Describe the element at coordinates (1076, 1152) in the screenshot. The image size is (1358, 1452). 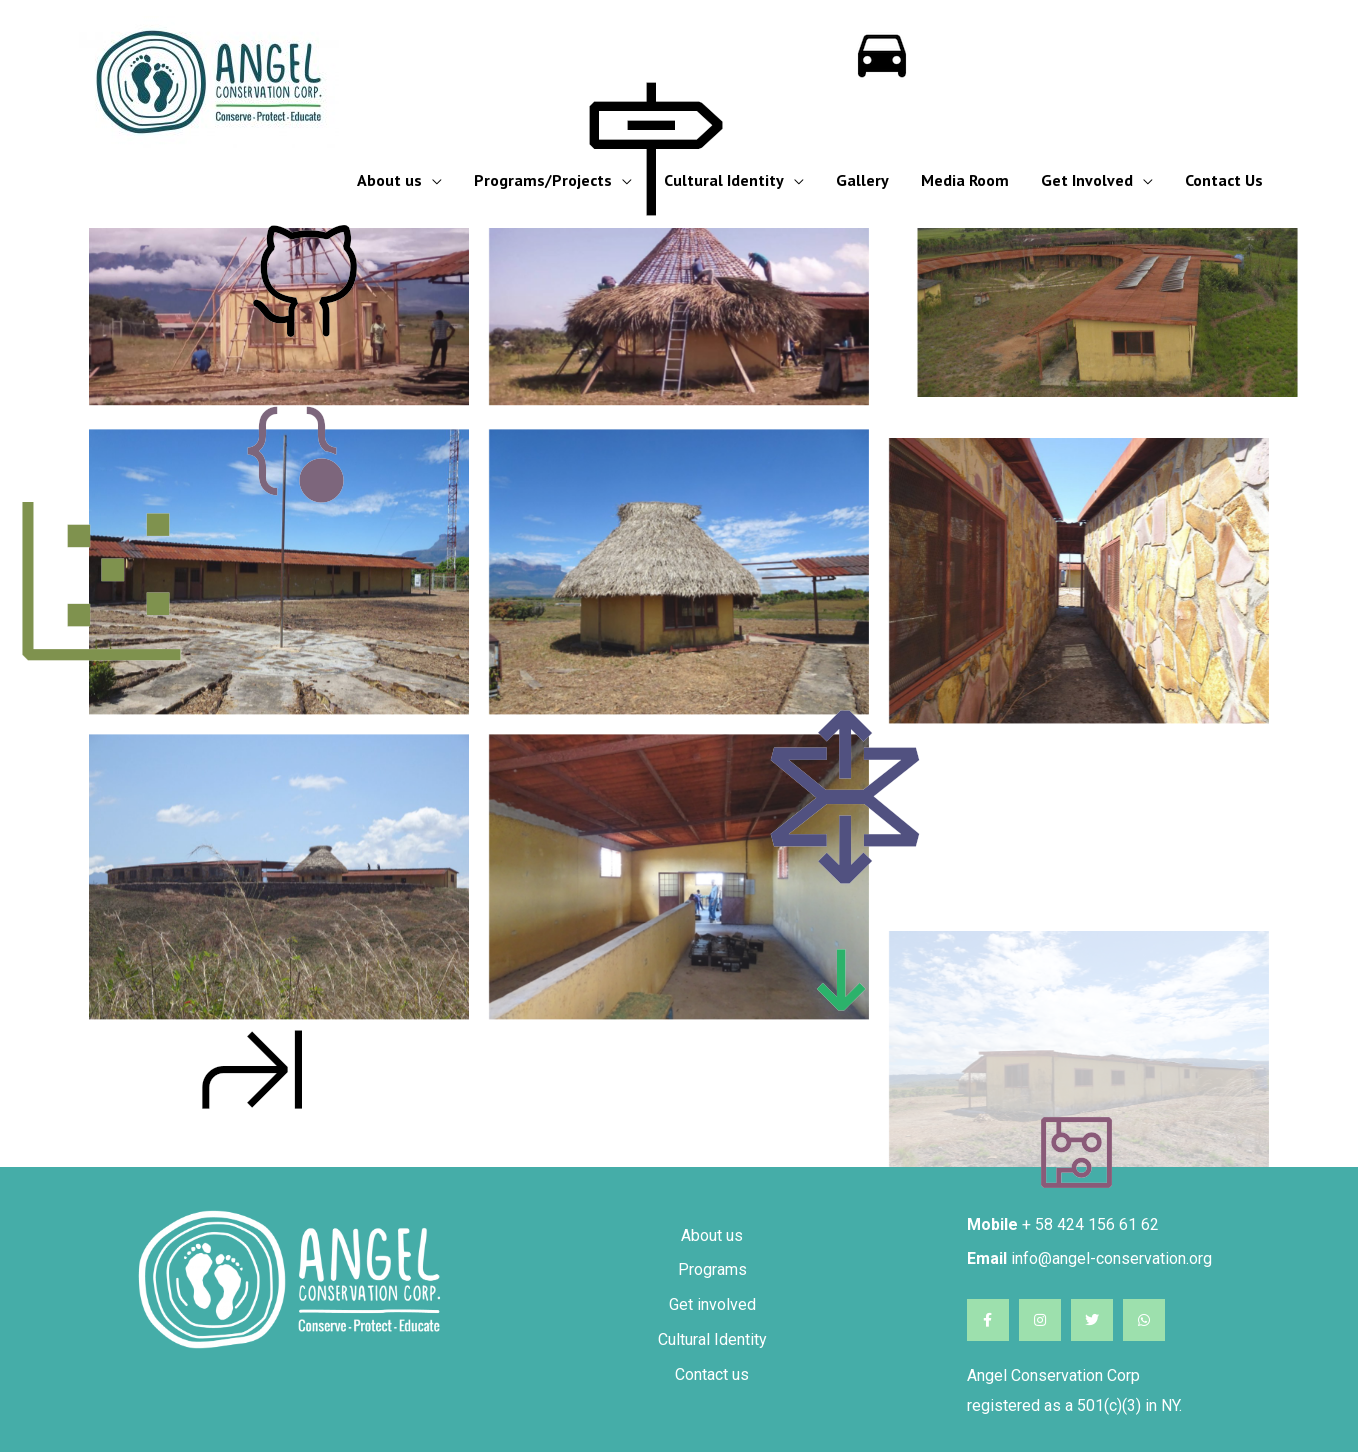
I see `view circuit board or hardware-related files` at that location.